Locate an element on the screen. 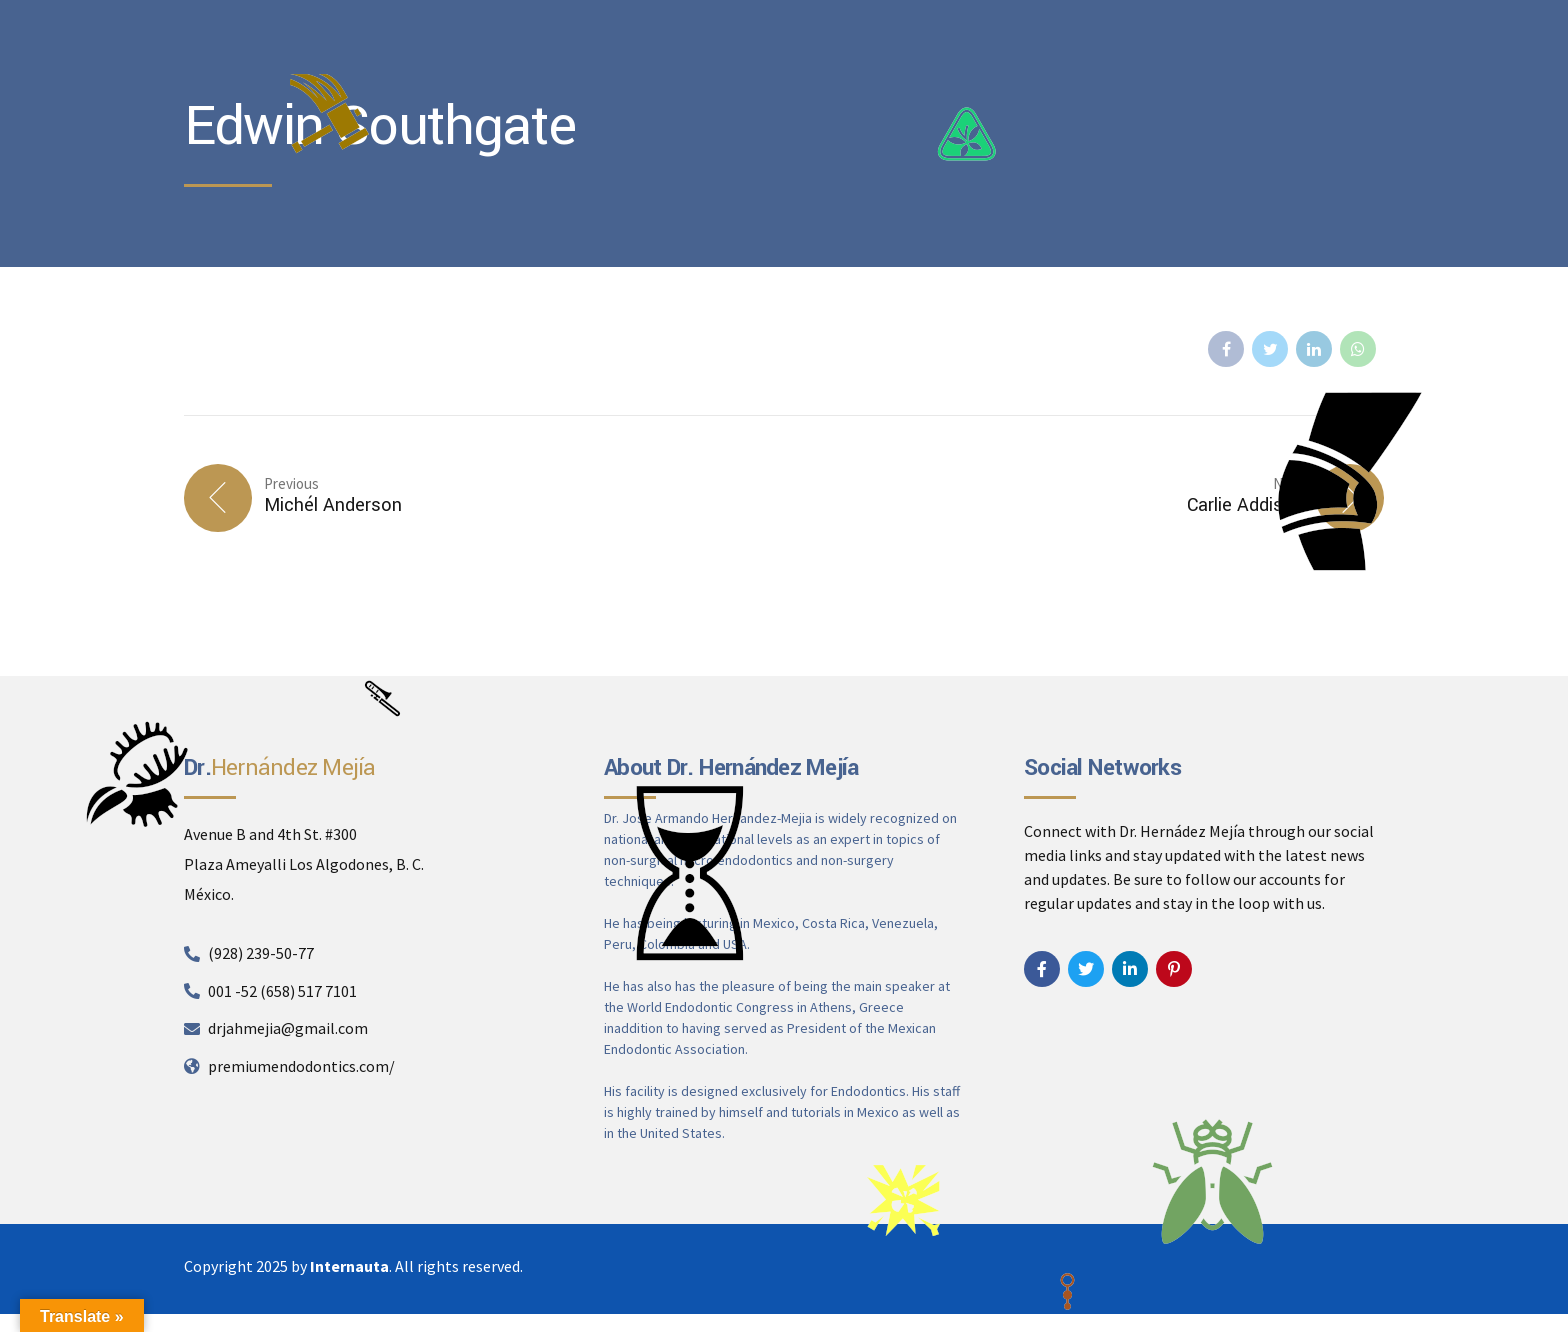 The height and width of the screenshot is (1332, 1568). select elbow pad equipment for your character is located at coordinates (1334, 481).